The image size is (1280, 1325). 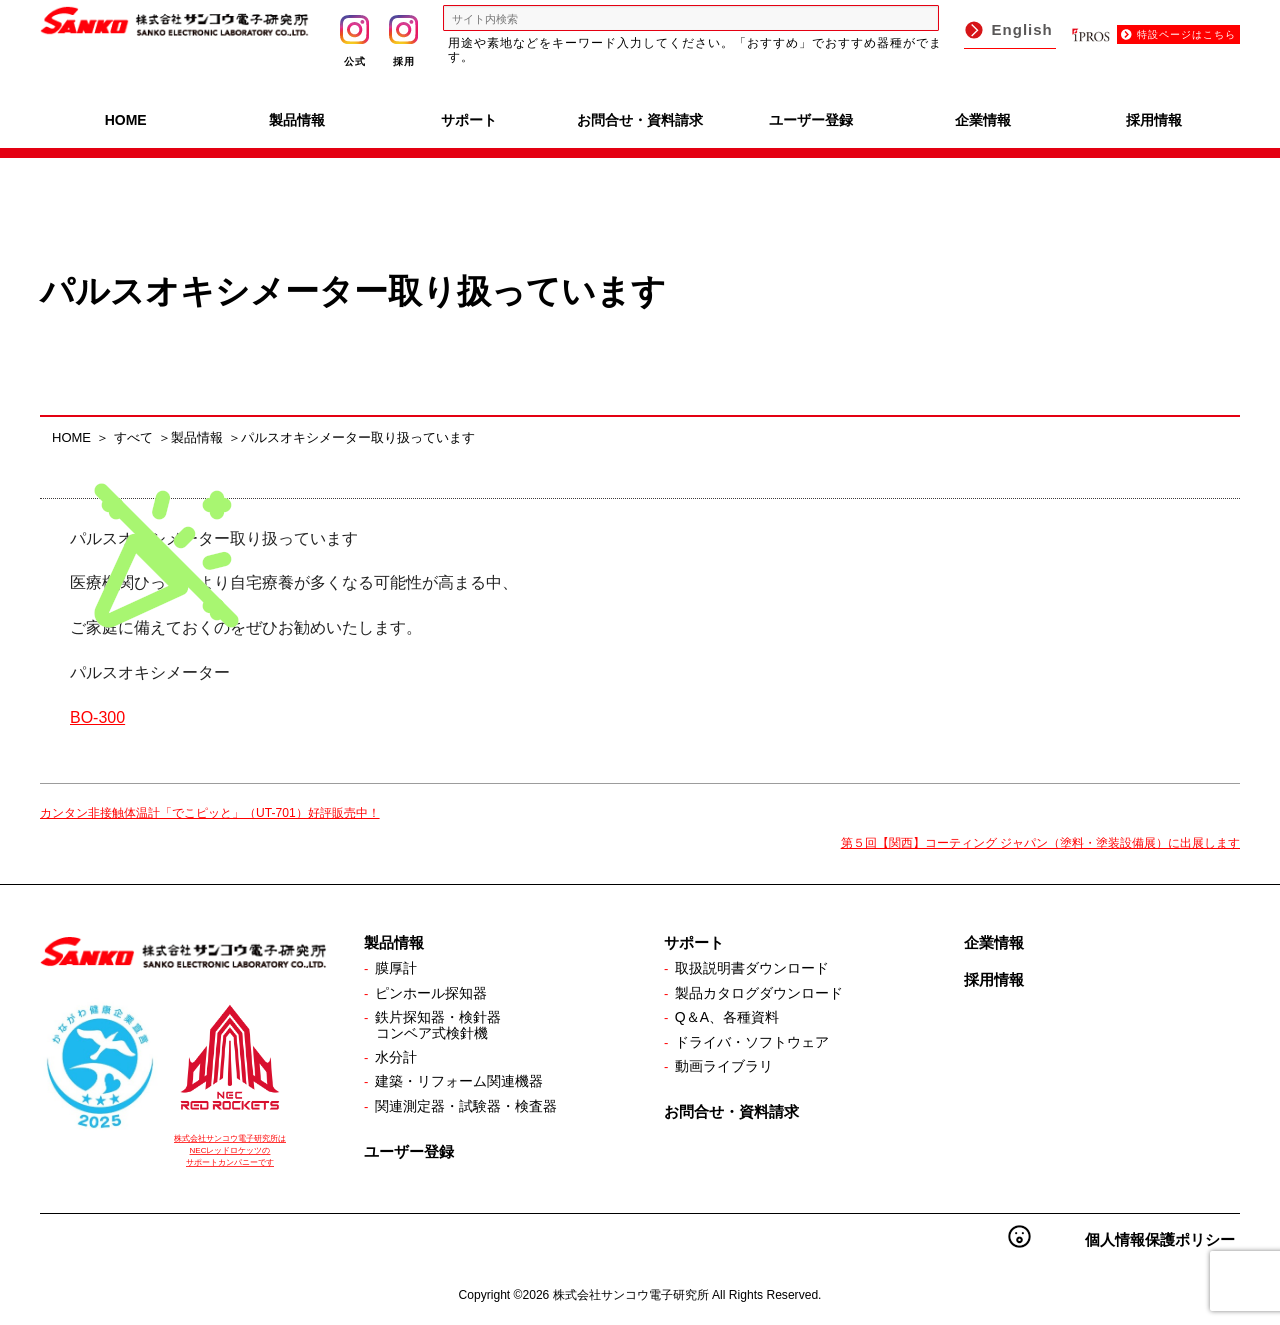 What do you see at coordinates (166, 555) in the screenshot?
I see `disable celebration effects` at bounding box center [166, 555].